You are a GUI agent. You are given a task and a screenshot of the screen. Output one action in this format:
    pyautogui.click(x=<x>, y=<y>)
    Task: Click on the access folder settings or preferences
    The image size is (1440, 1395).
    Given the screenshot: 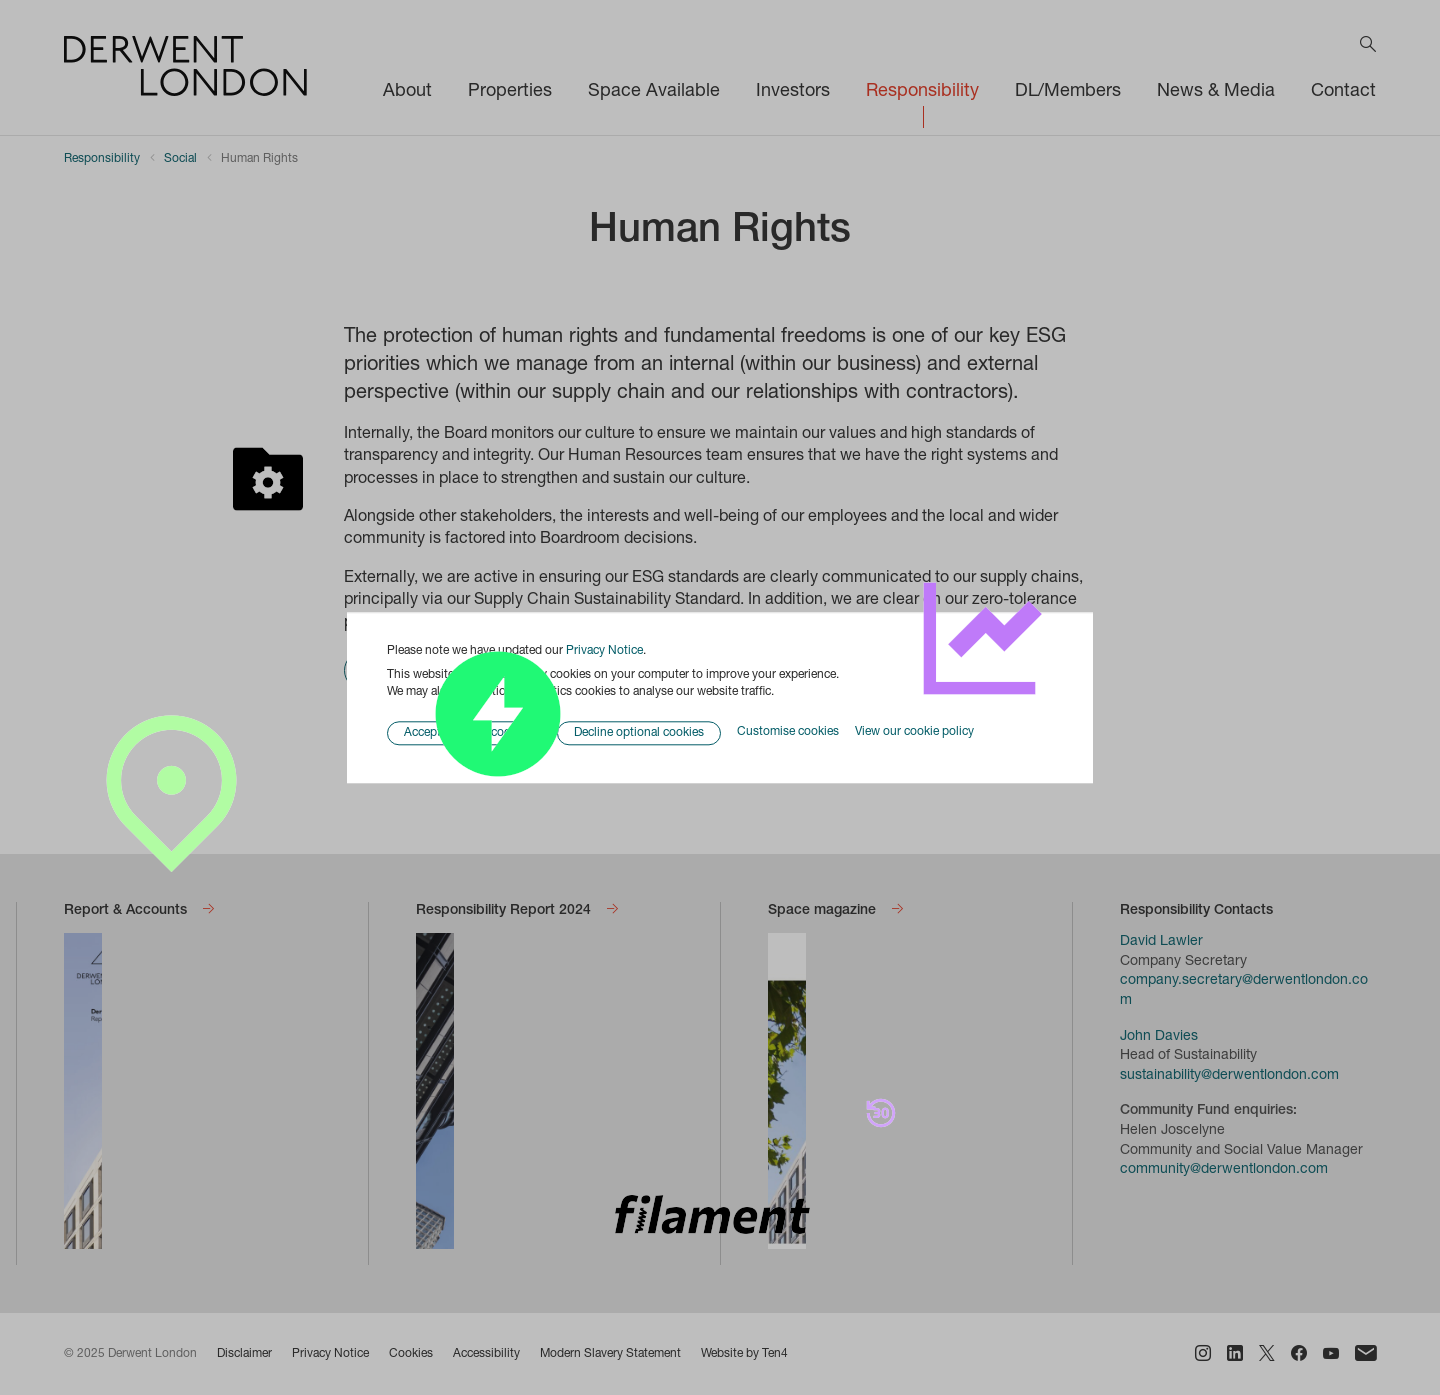 What is the action you would take?
    pyautogui.click(x=268, y=479)
    